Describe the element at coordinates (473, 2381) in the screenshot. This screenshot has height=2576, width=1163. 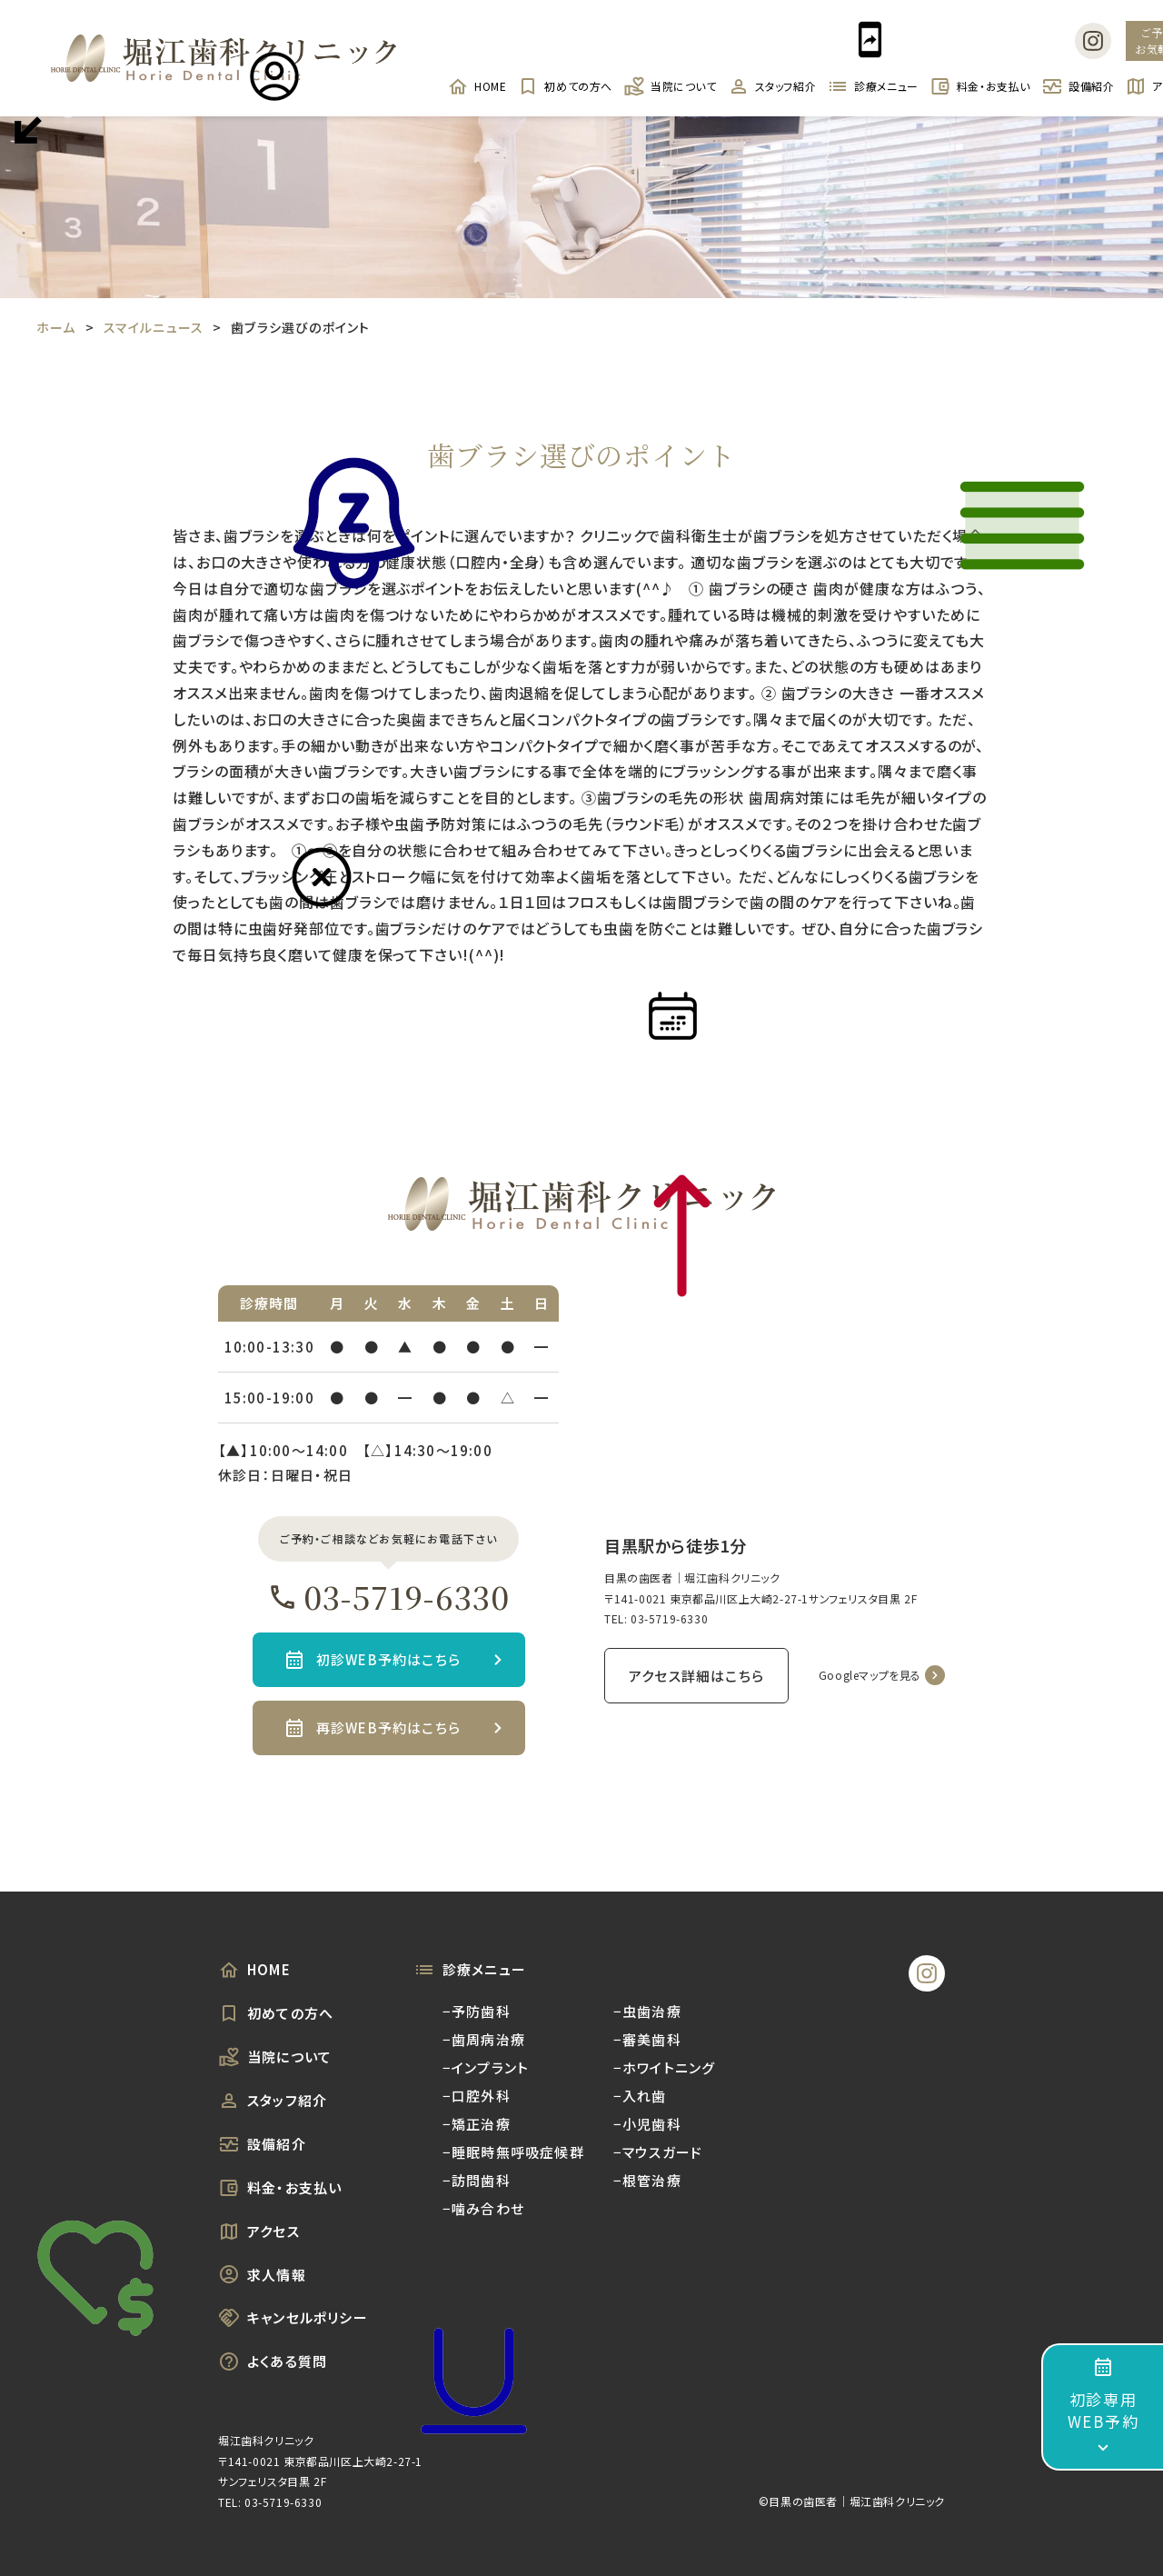
I see `apply underline formatting to selected text` at that location.